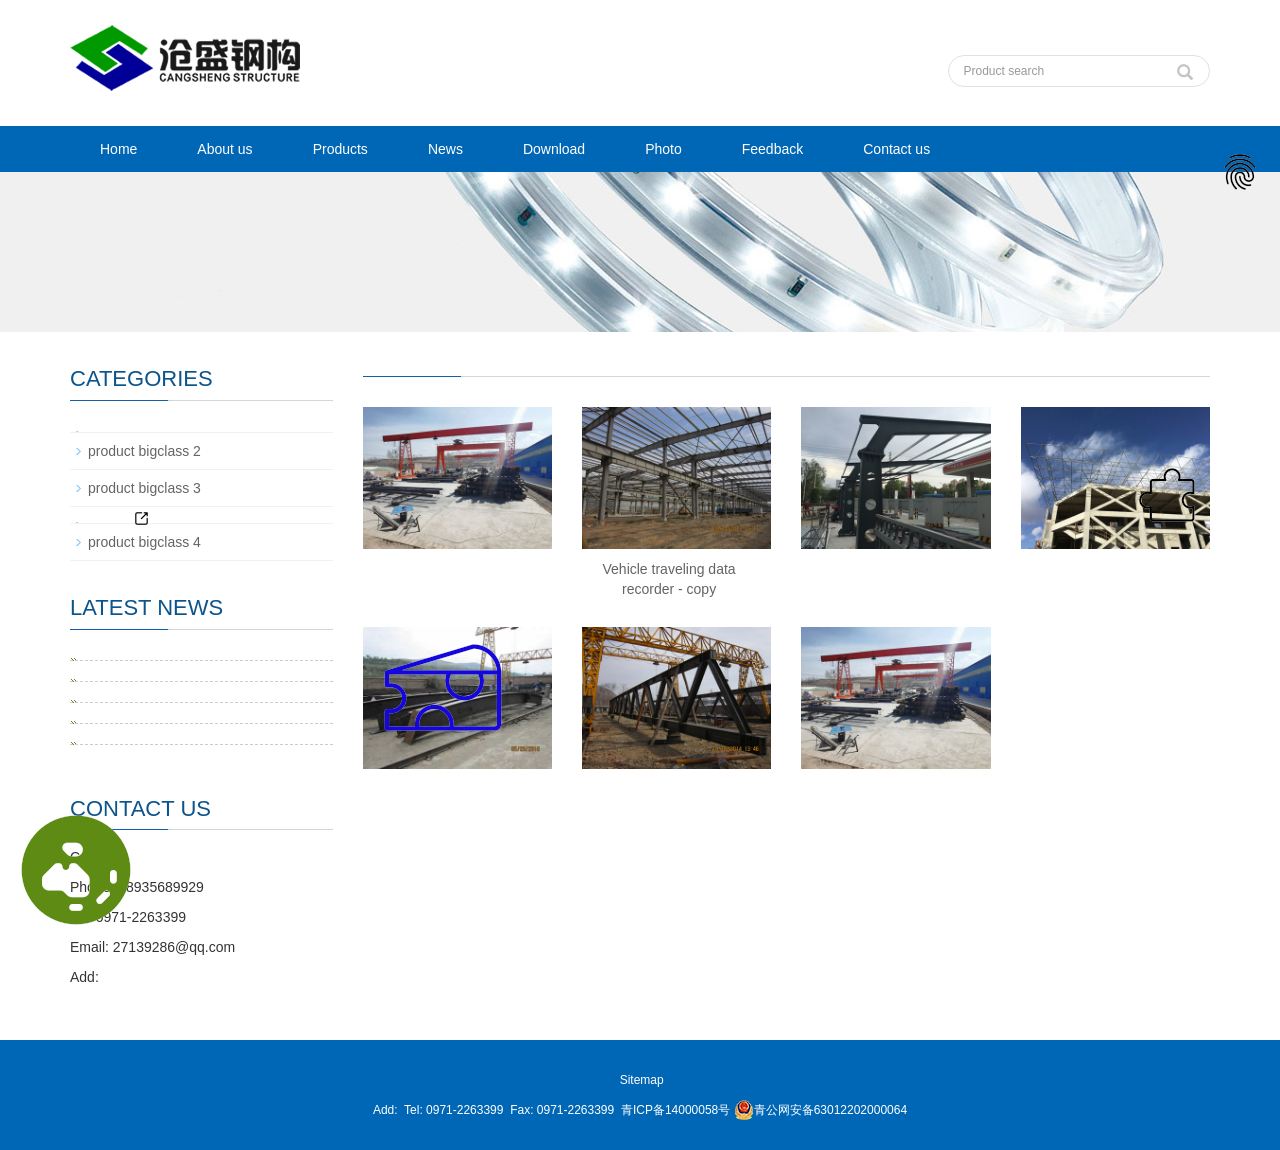  What do you see at coordinates (141, 518) in the screenshot?
I see `open link in a new tab or window` at bounding box center [141, 518].